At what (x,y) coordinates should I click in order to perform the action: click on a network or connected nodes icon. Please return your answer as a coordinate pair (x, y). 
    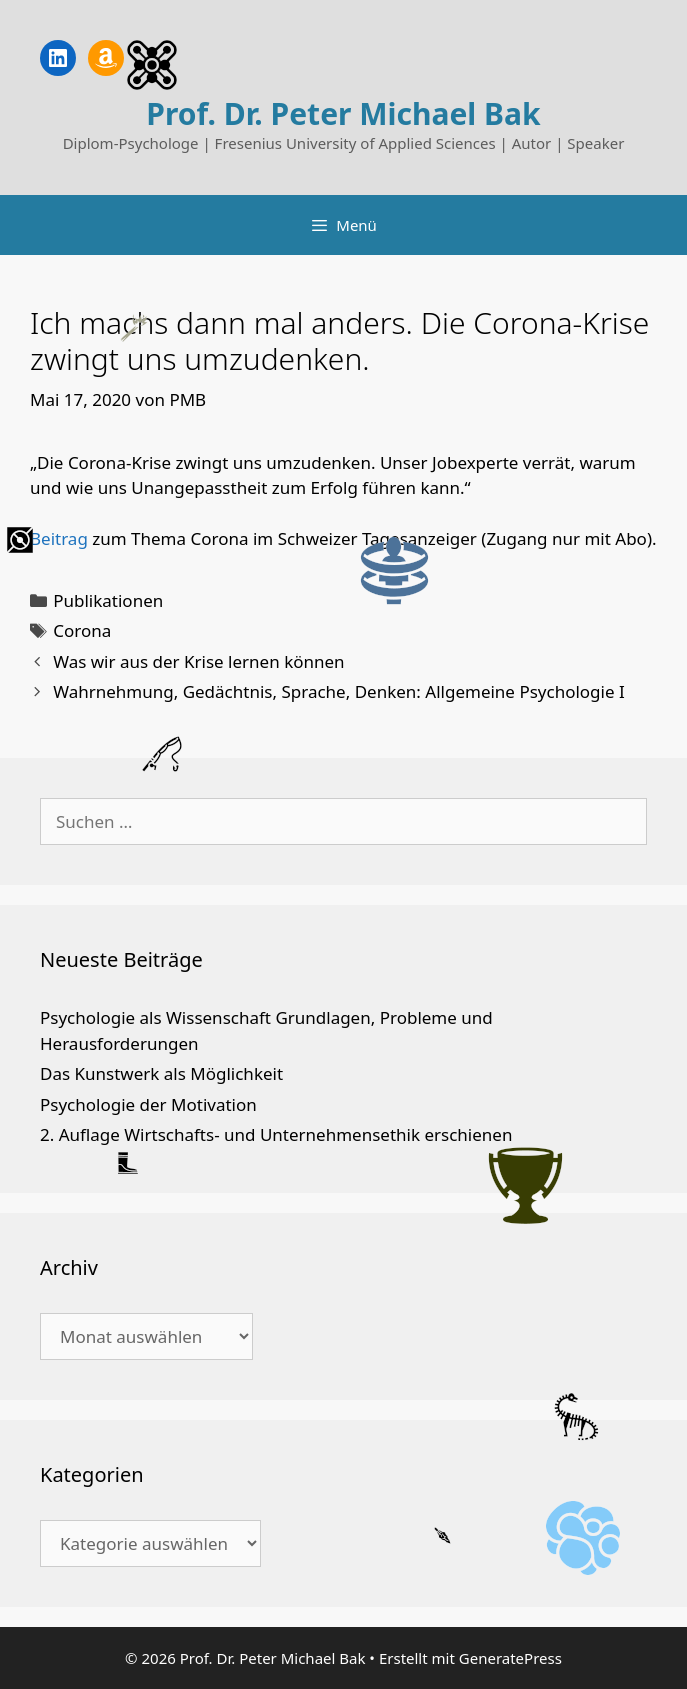
    Looking at the image, I should click on (152, 65).